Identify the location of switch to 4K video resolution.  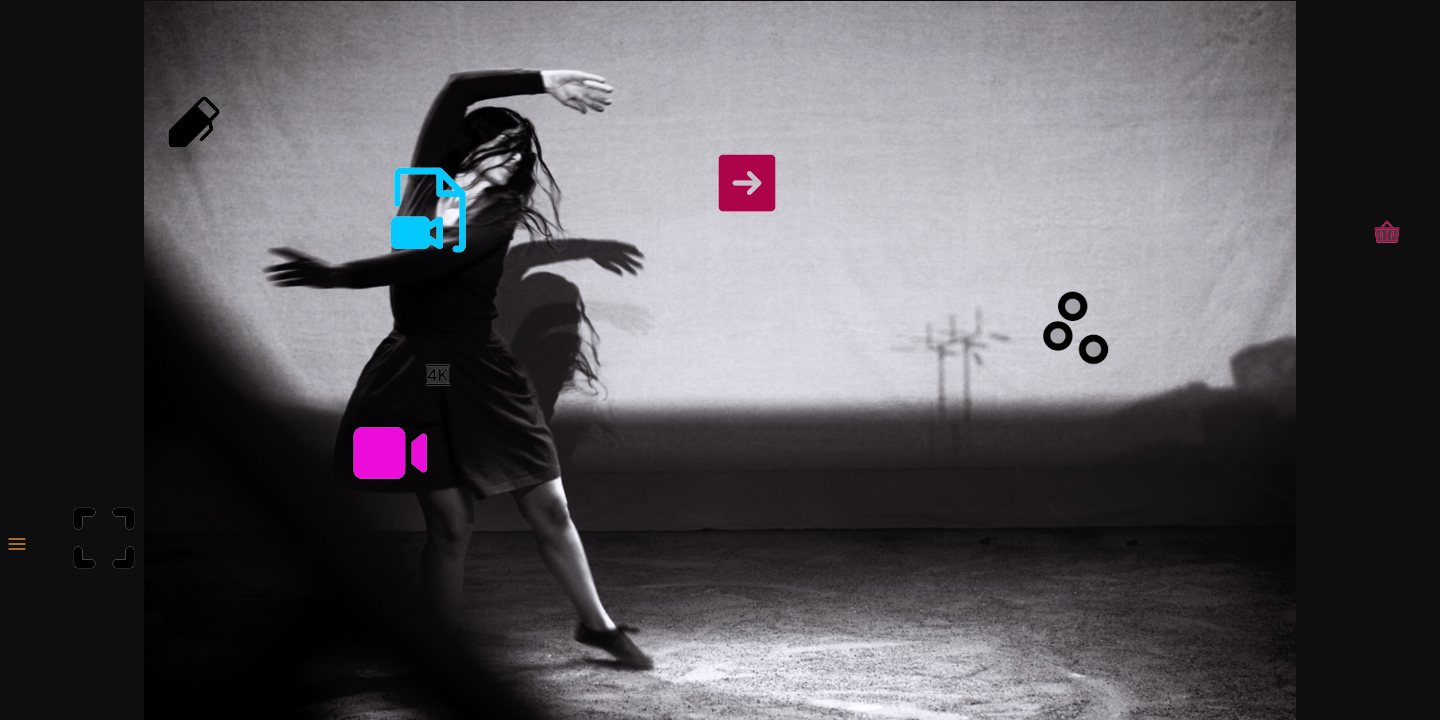
(438, 375).